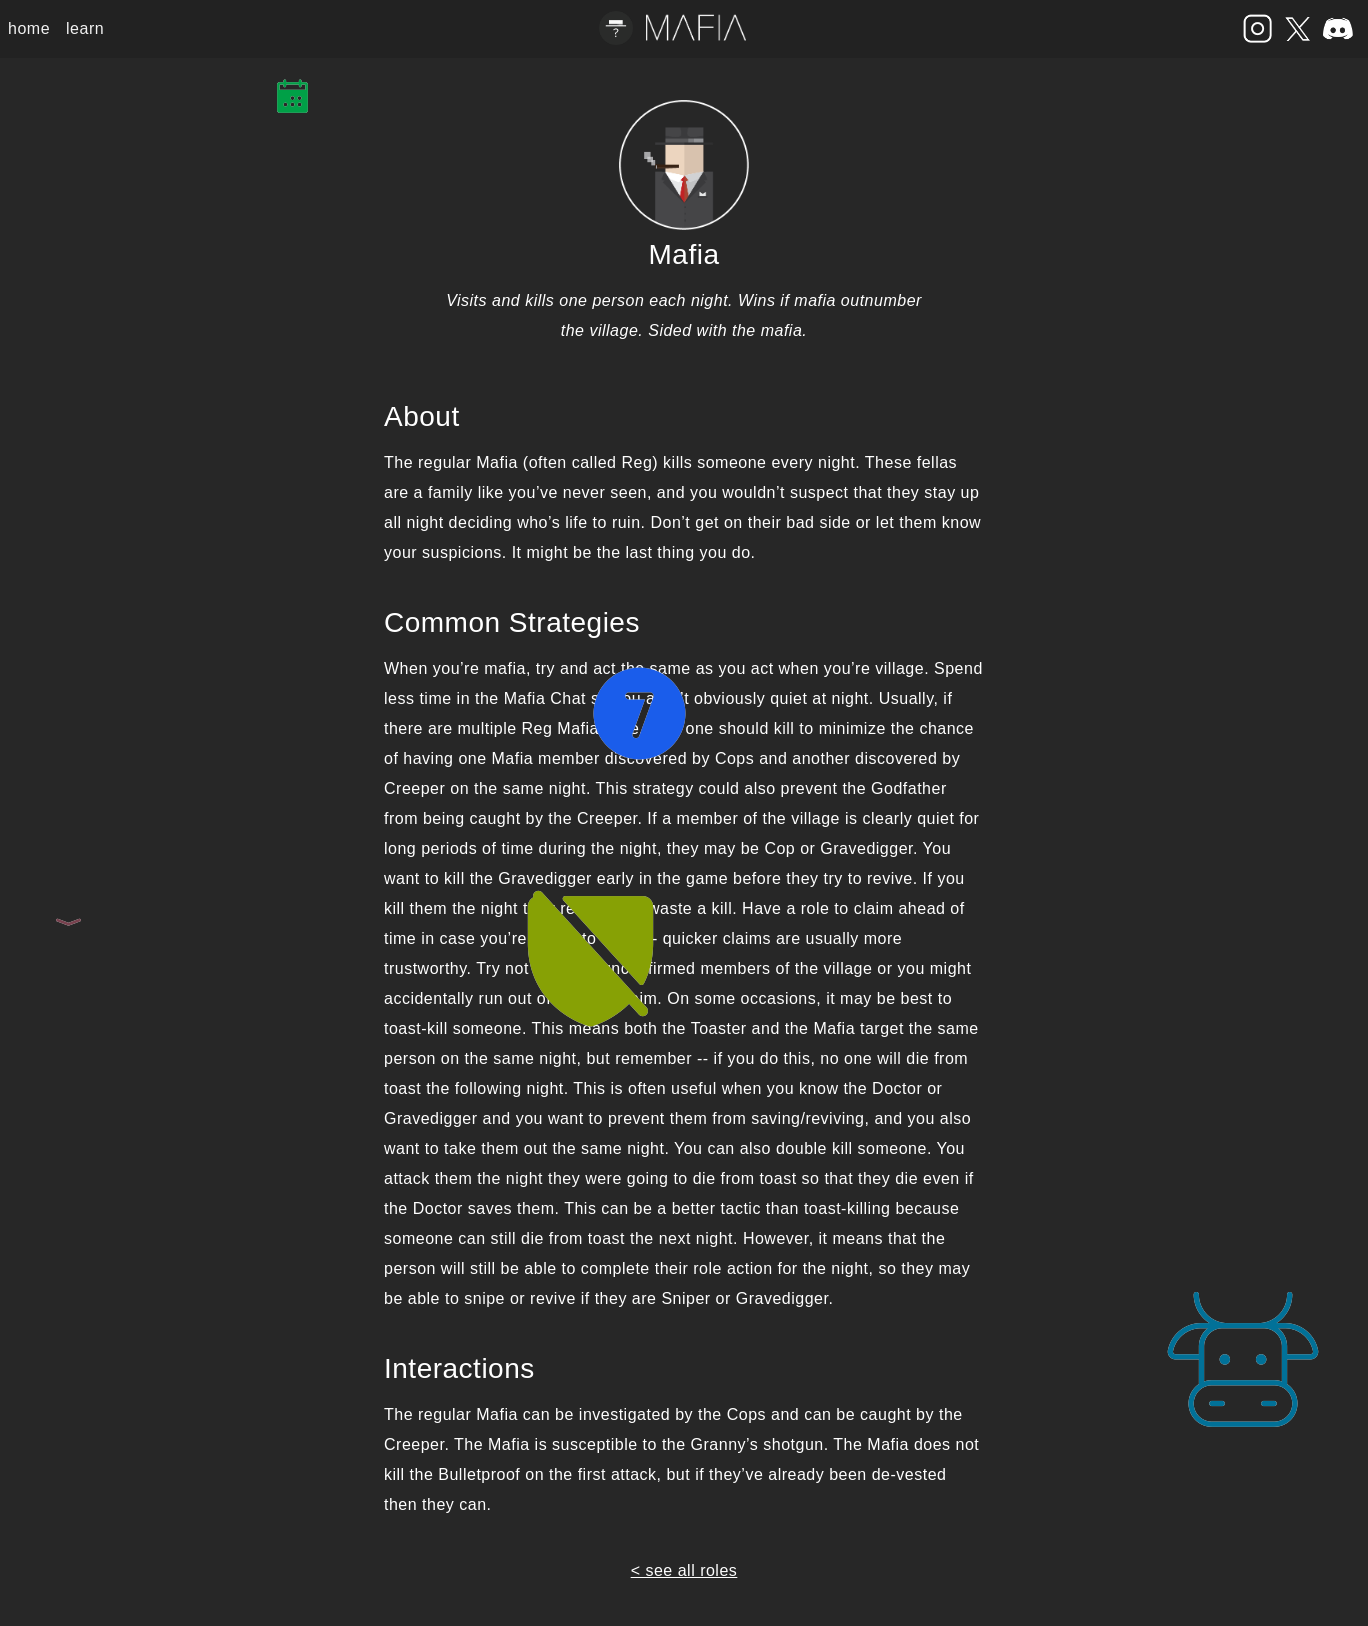 The width and height of the screenshot is (1368, 1626). I want to click on expand content or dropdown menu, so click(68, 921).